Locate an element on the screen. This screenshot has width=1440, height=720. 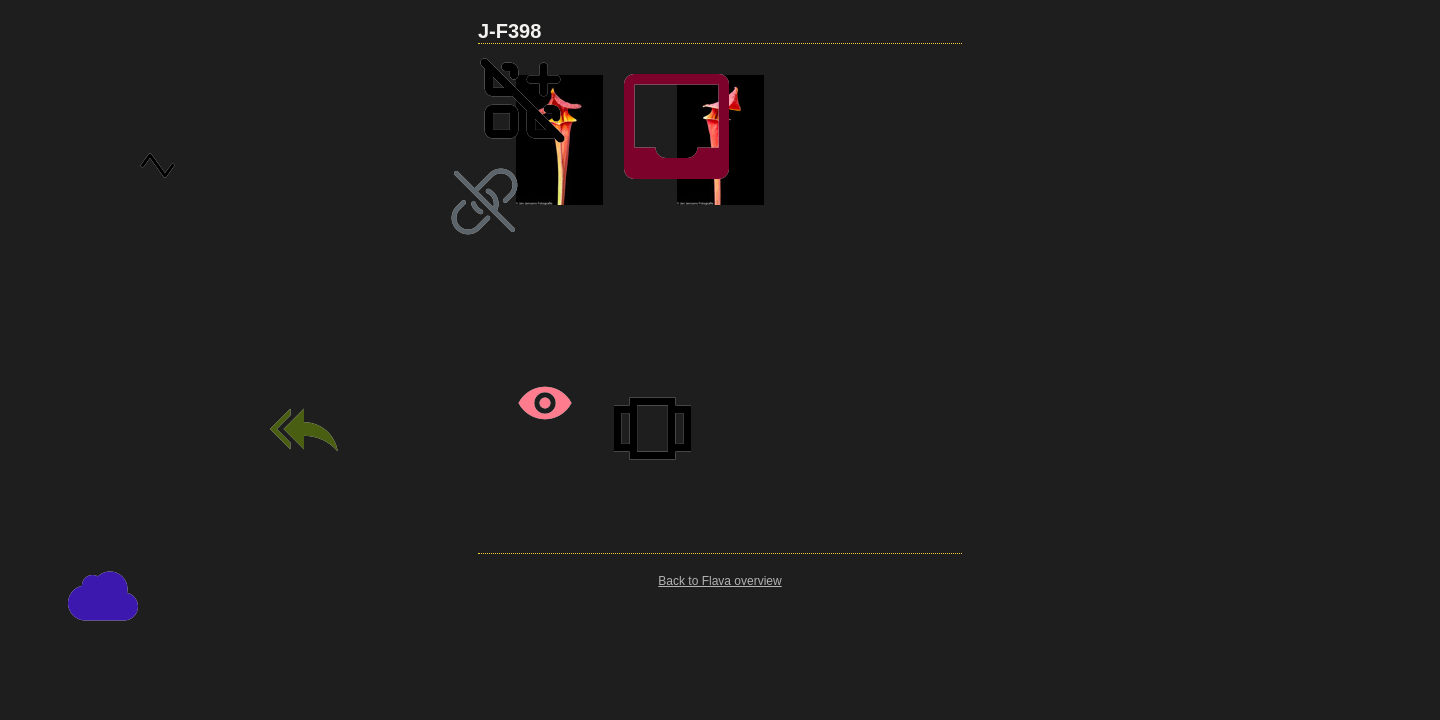
show hidden content is located at coordinates (545, 403).